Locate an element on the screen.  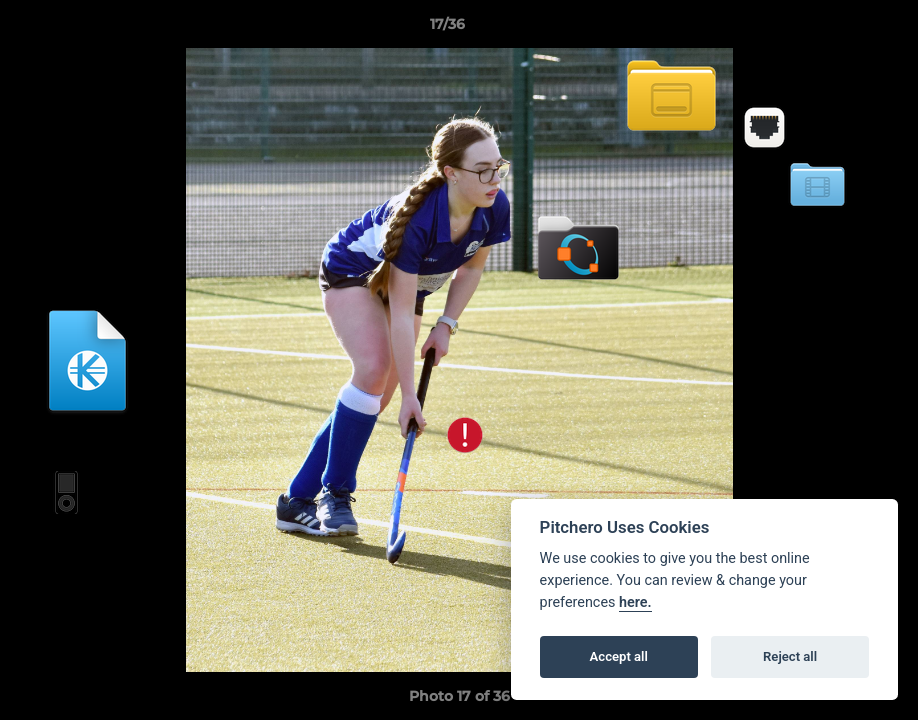
iPod Nano device in sidebar is located at coordinates (66, 492).